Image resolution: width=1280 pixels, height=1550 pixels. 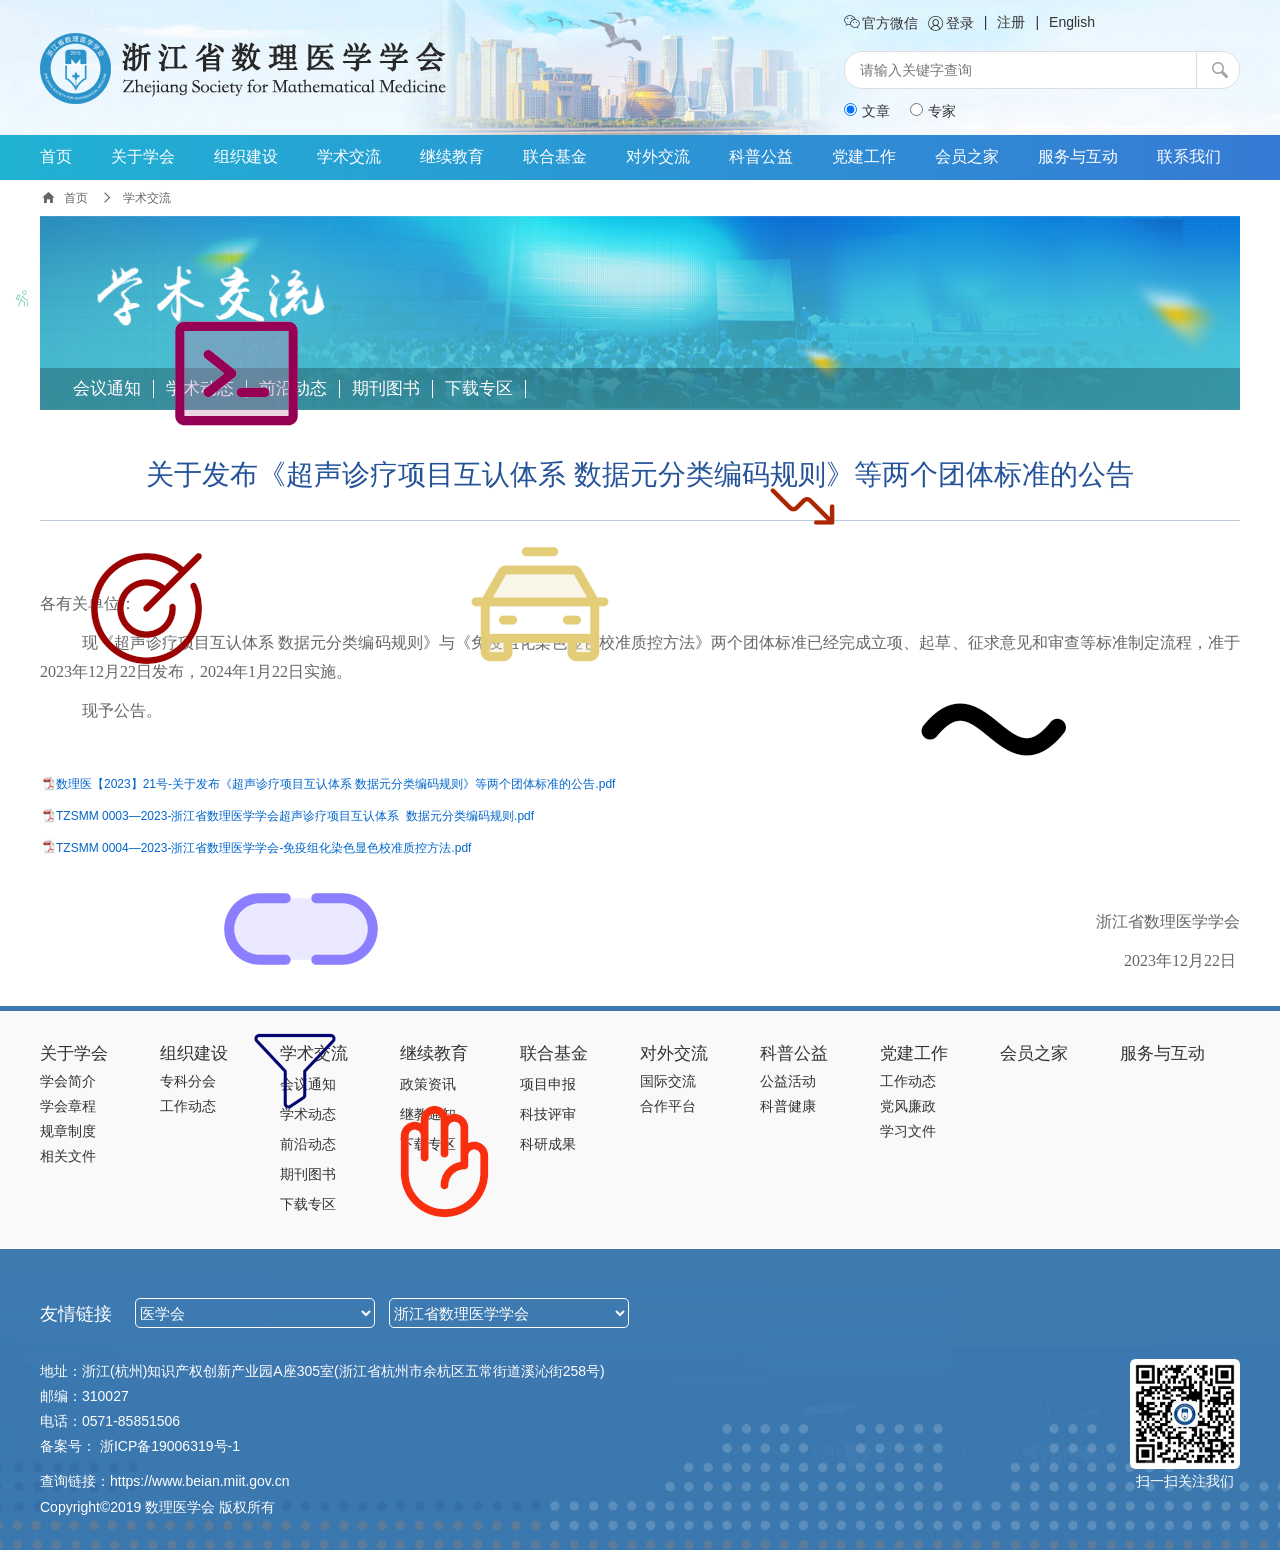 What do you see at coordinates (146, 608) in the screenshot?
I see `set a goal or target` at bounding box center [146, 608].